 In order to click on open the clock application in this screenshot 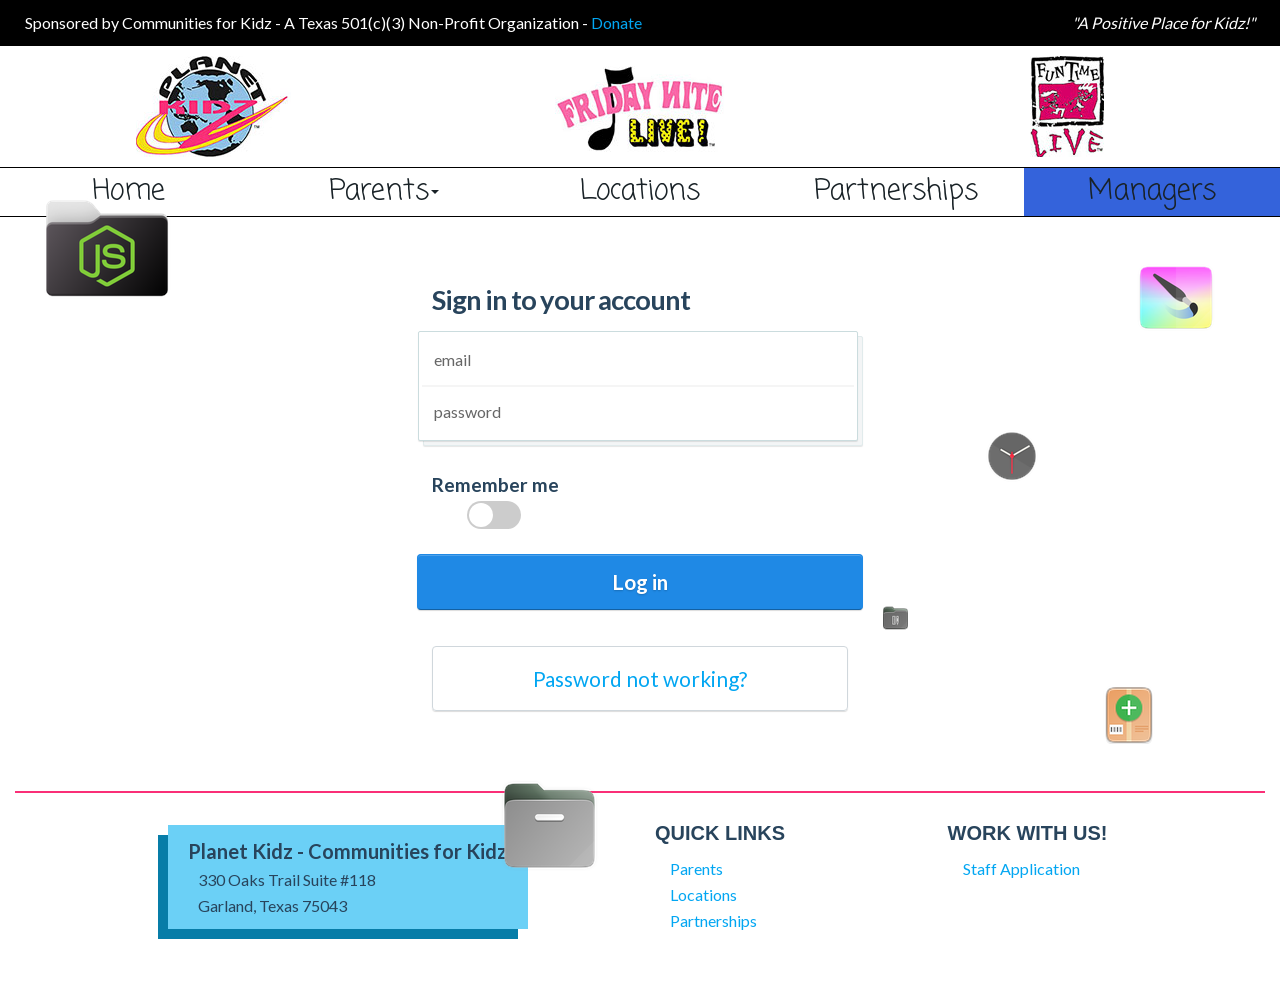, I will do `click(1012, 456)`.